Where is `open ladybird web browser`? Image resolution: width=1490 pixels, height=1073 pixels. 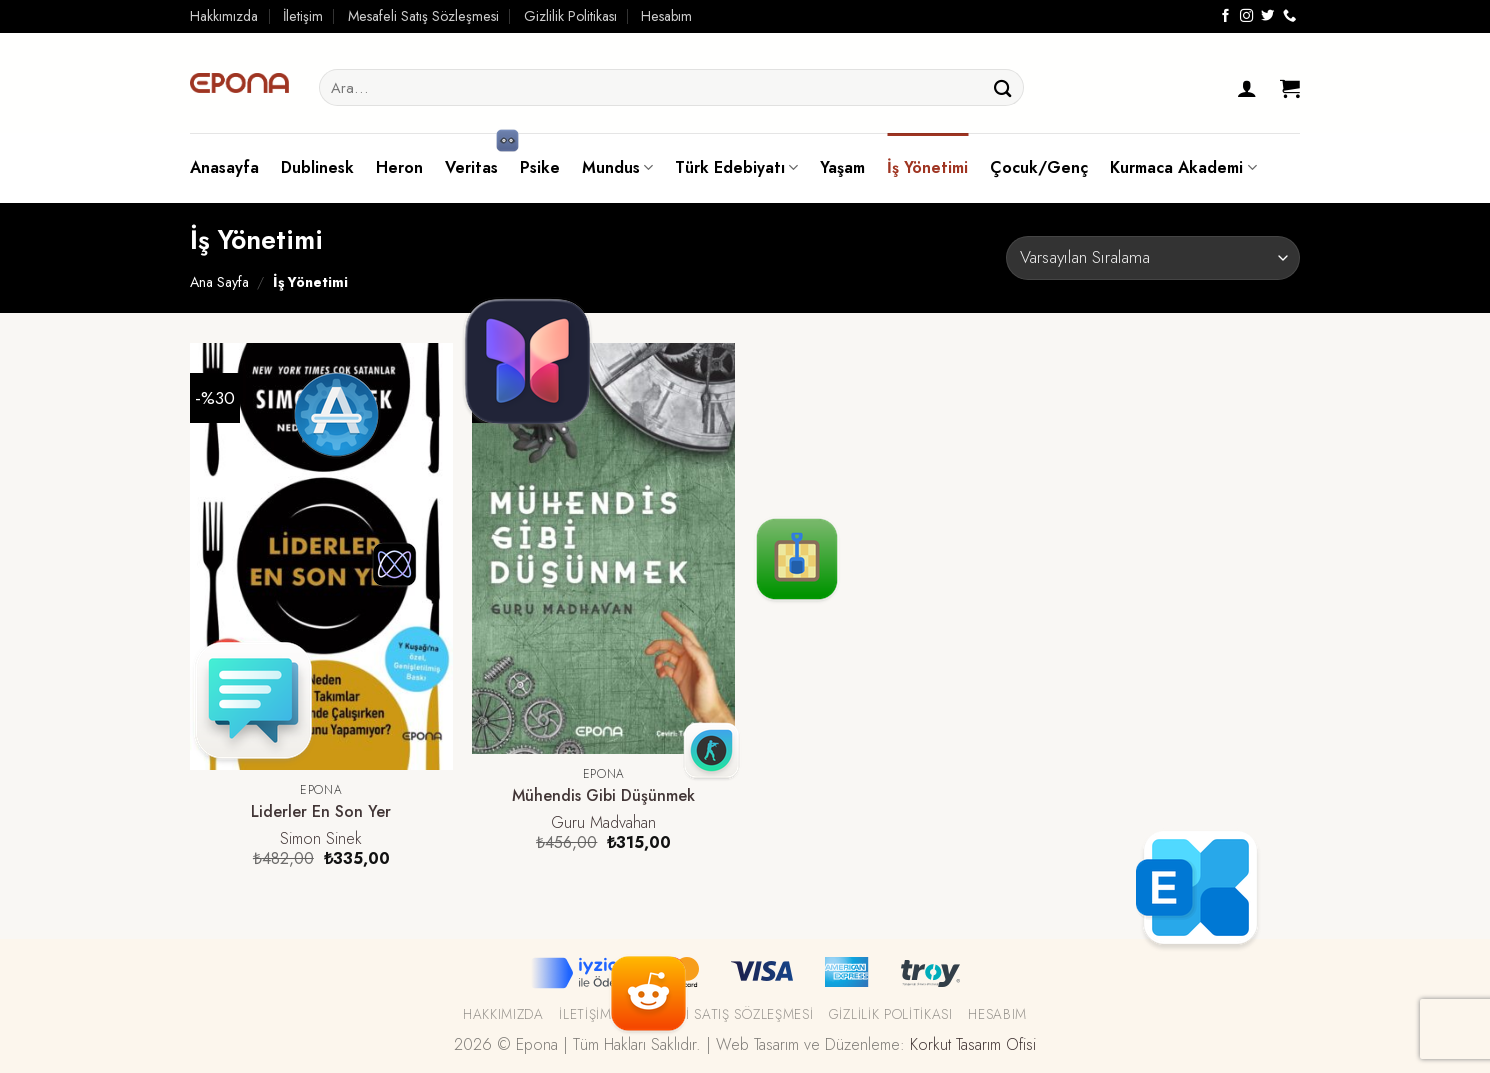
open ladybird web browser is located at coordinates (394, 564).